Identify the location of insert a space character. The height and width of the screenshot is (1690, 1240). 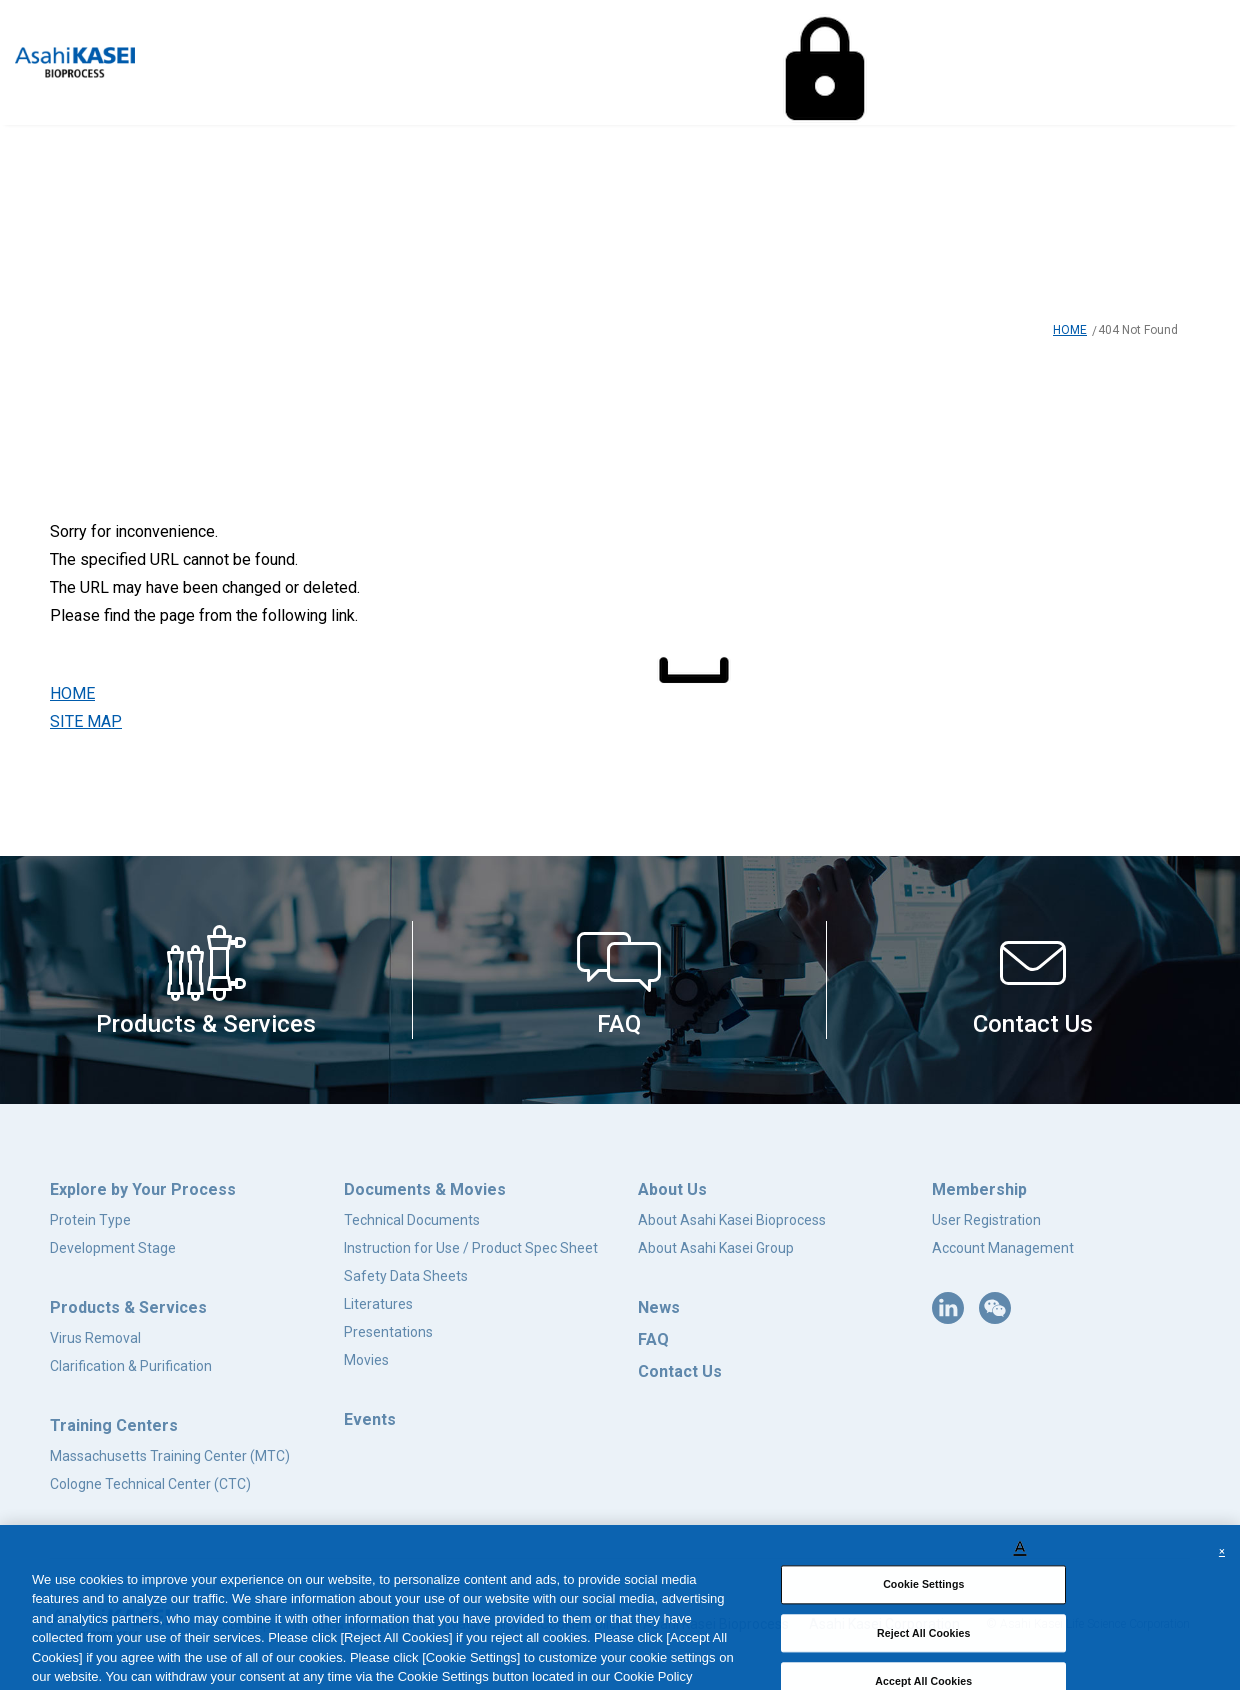
(694, 670).